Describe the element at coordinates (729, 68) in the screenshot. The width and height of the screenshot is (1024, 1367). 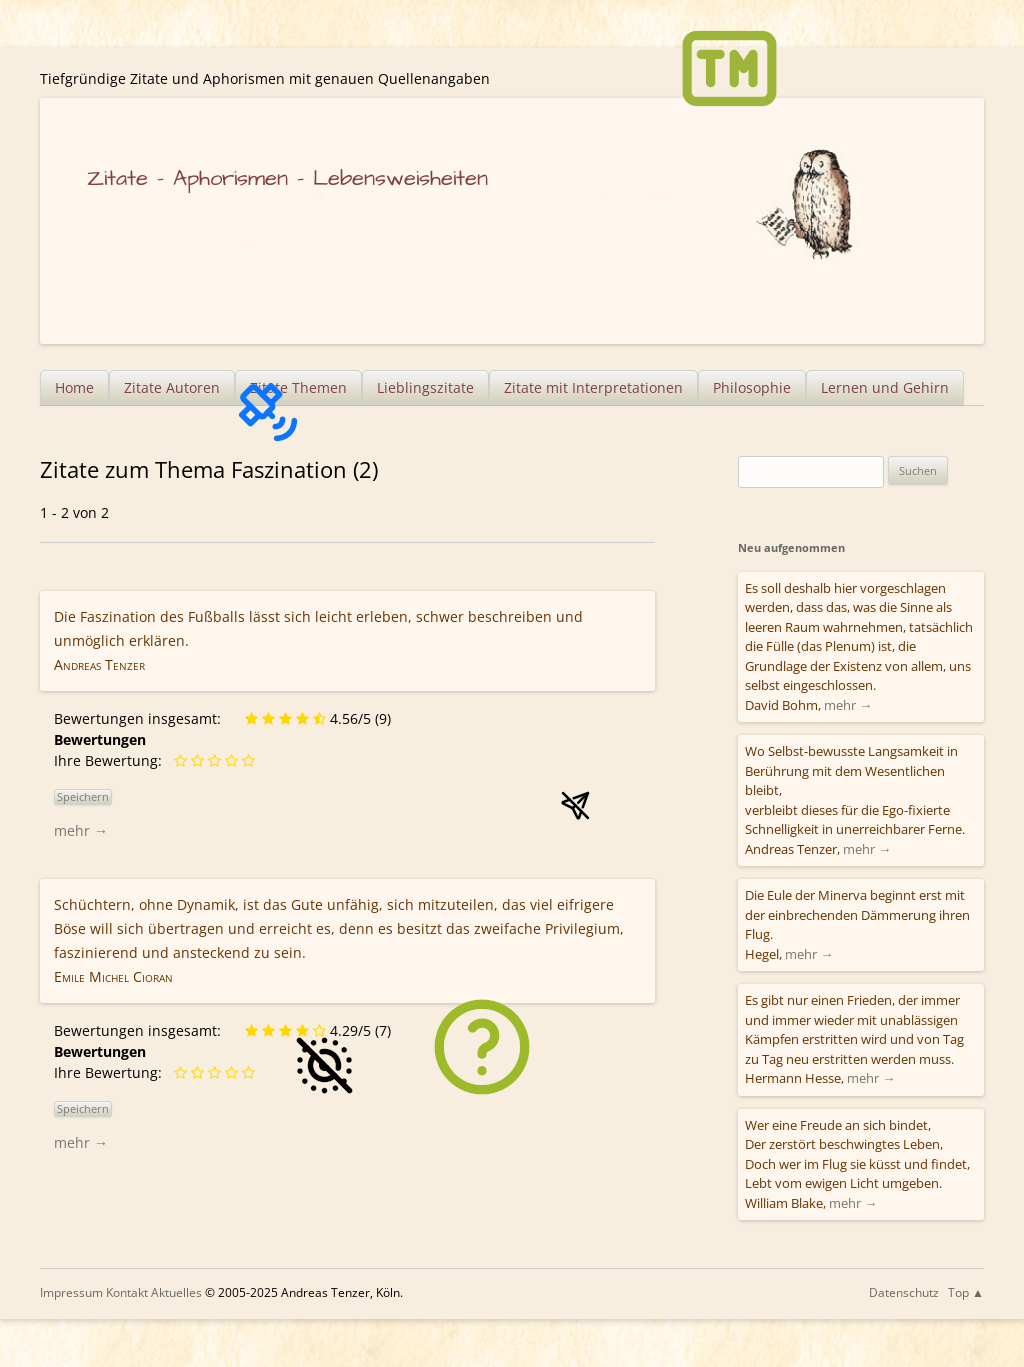
I see `indicates trademarked content or branding` at that location.